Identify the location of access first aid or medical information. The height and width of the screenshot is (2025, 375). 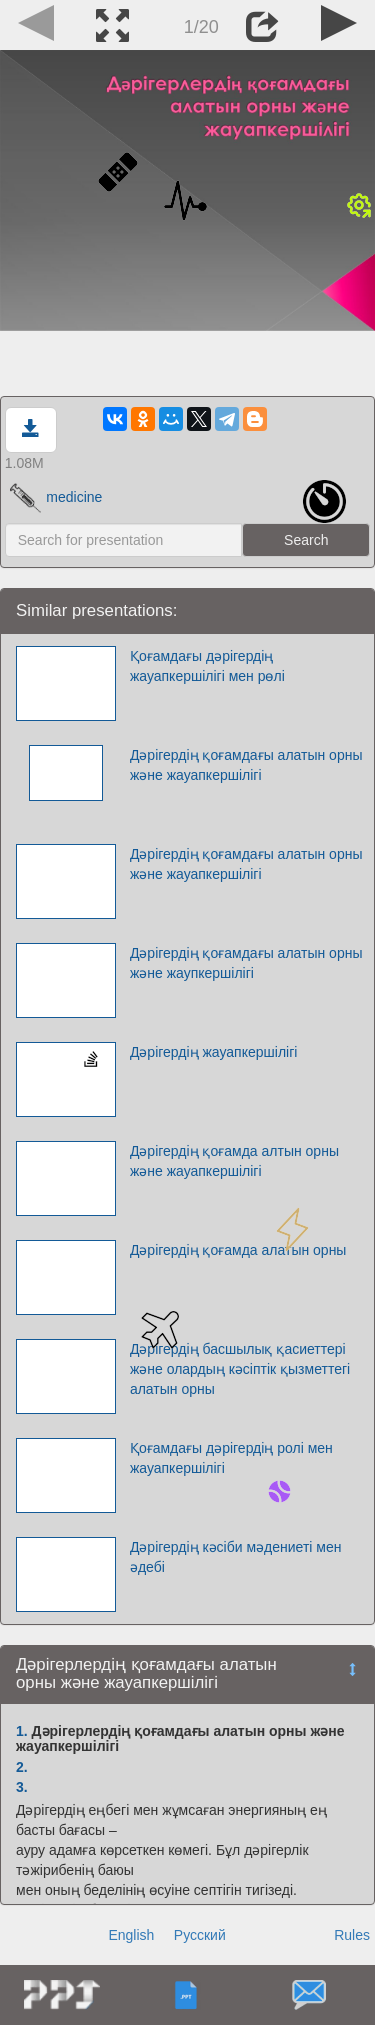
(118, 172).